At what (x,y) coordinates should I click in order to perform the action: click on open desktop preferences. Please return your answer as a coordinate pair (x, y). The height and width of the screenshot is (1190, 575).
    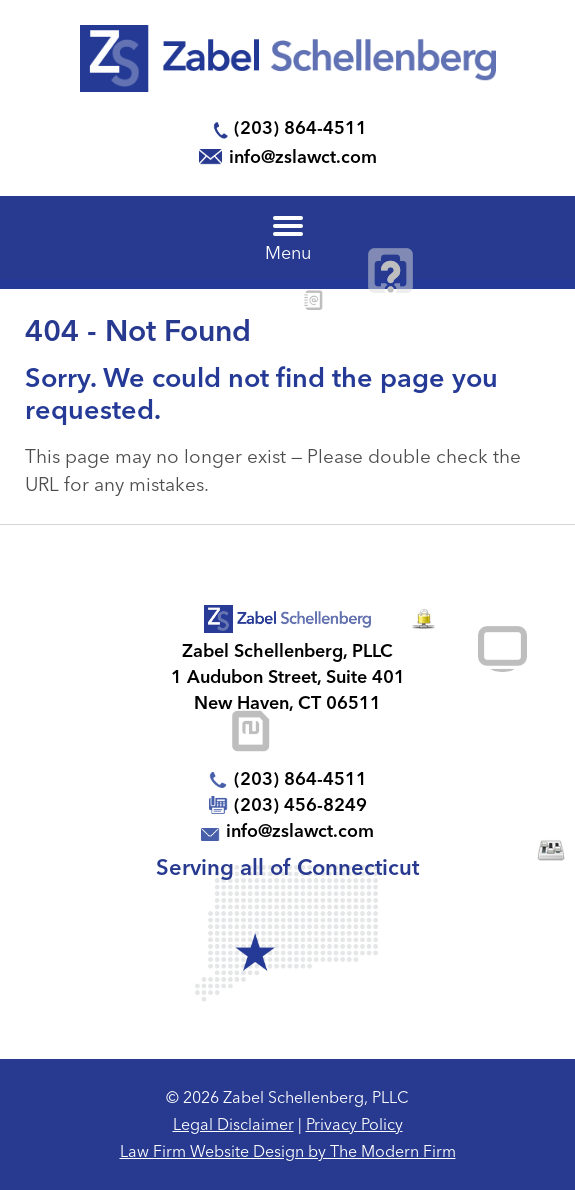
    Looking at the image, I should click on (551, 850).